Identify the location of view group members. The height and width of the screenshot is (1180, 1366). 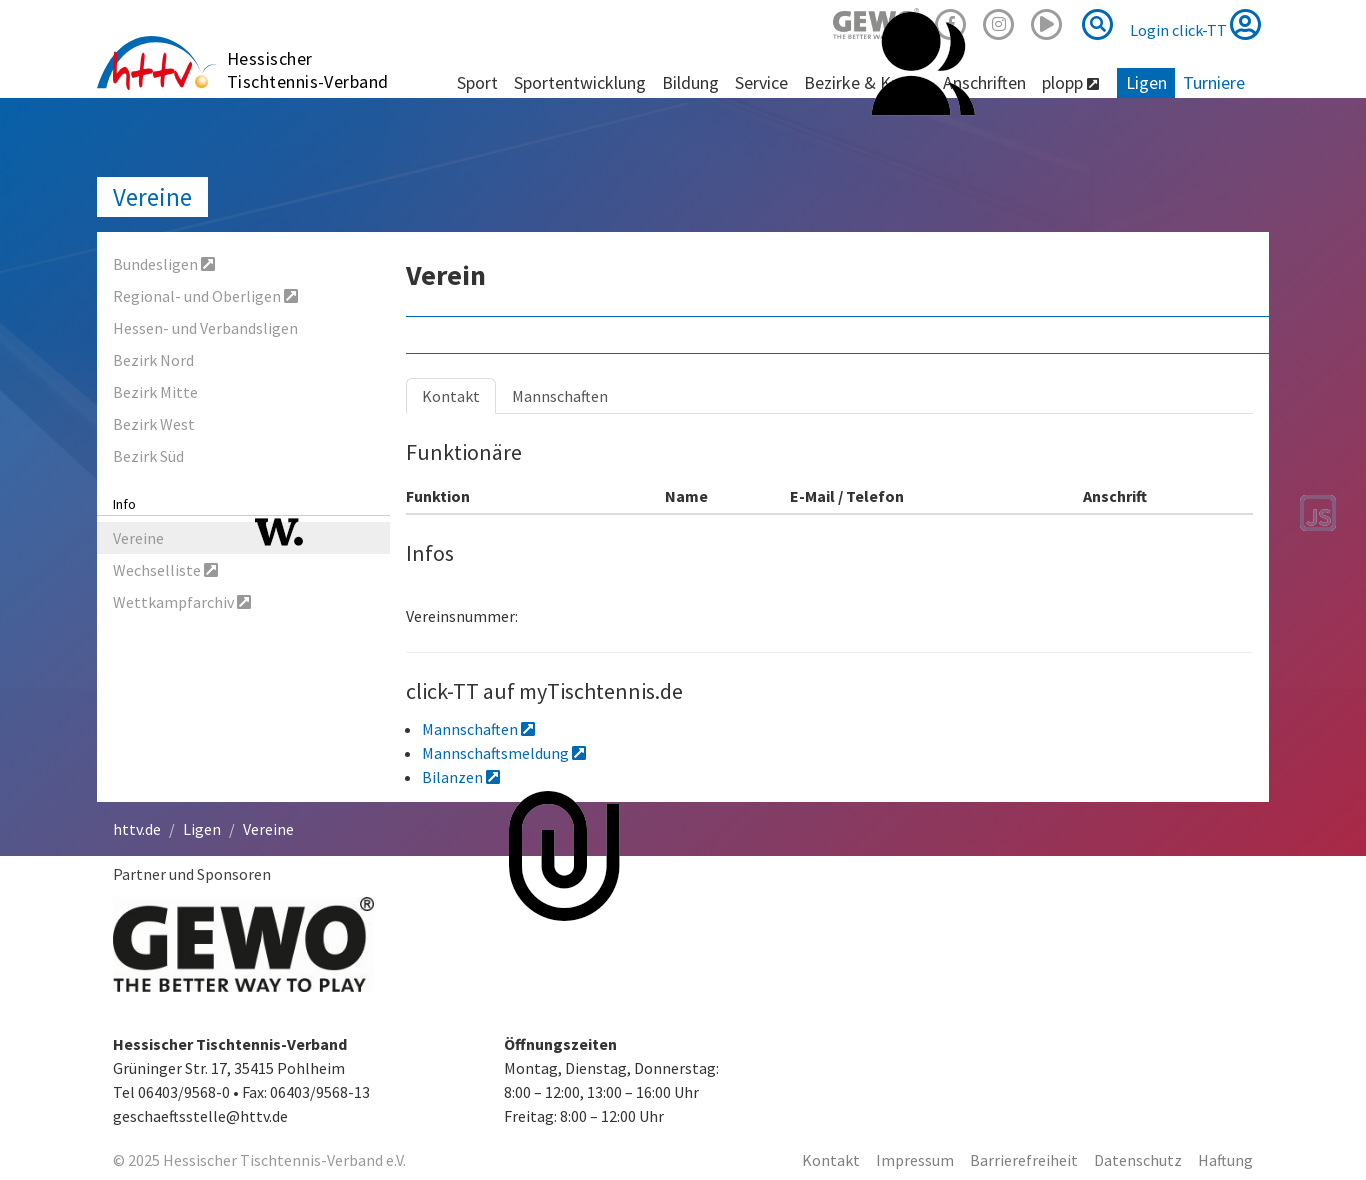
(921, 66).